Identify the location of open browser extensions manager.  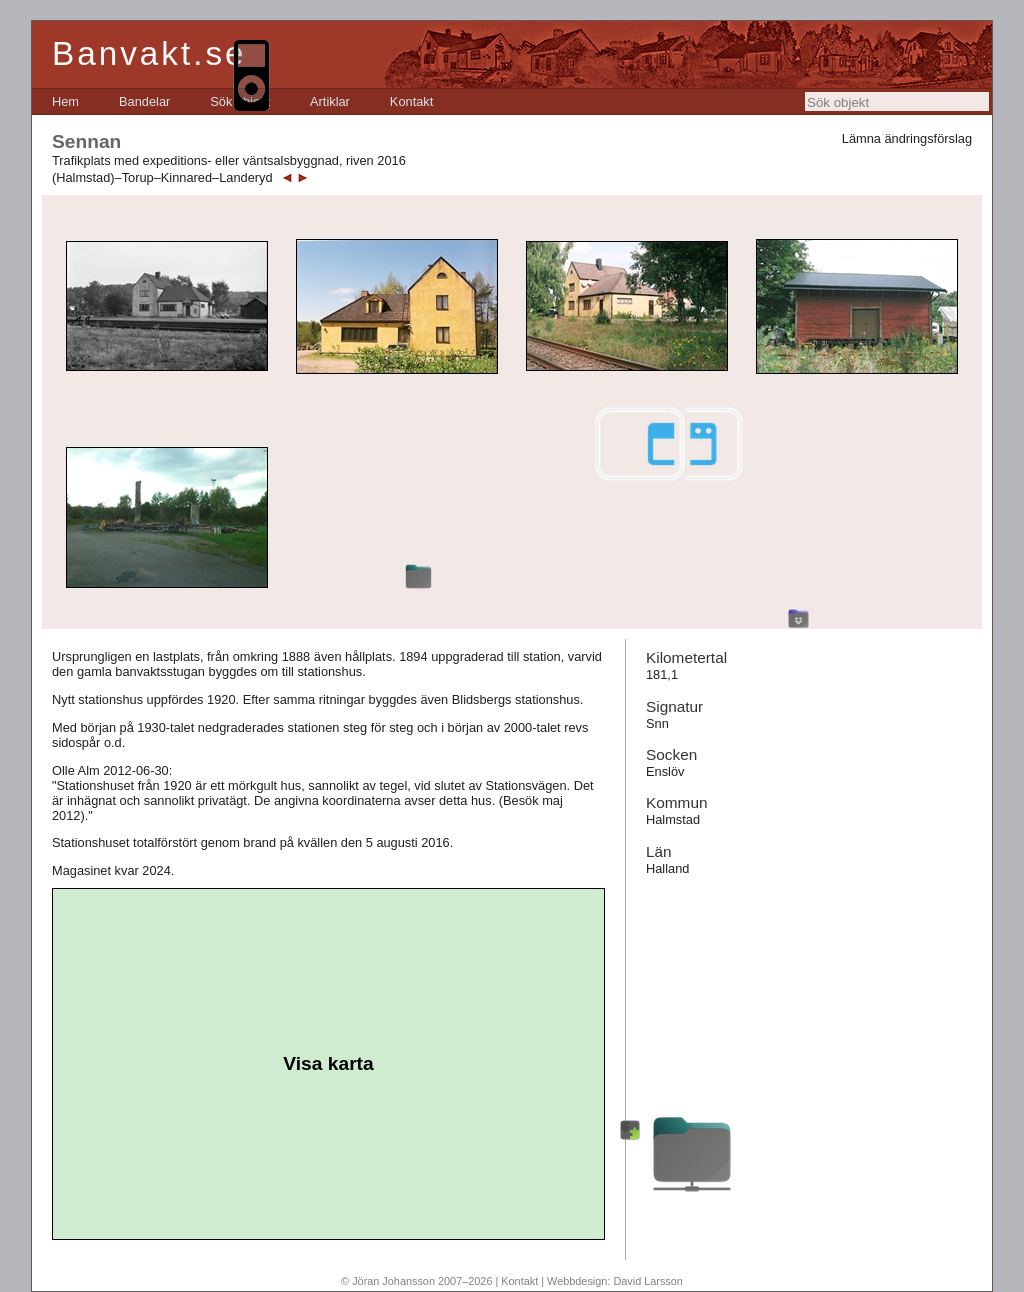
(630, 1130).